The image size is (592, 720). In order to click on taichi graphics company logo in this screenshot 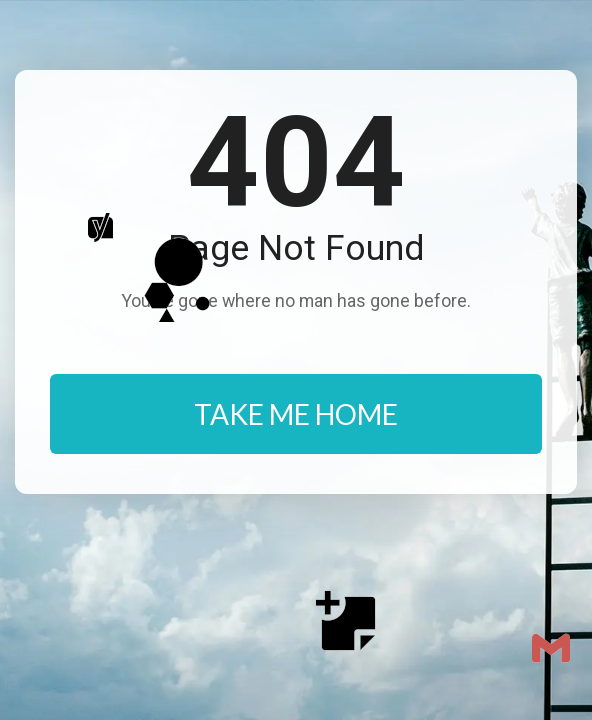, I will do `click(177, 280)`.